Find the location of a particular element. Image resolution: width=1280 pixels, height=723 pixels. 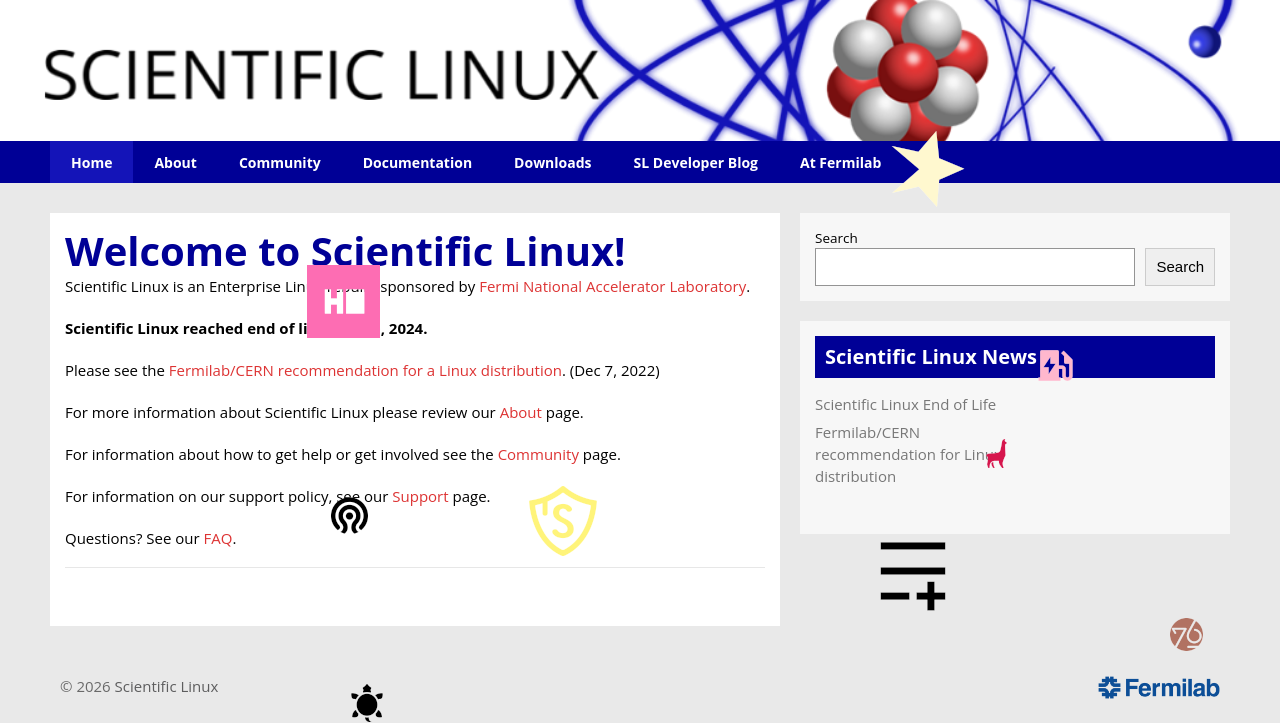

visit system76 website or support is located at coordinates (1186, 634).